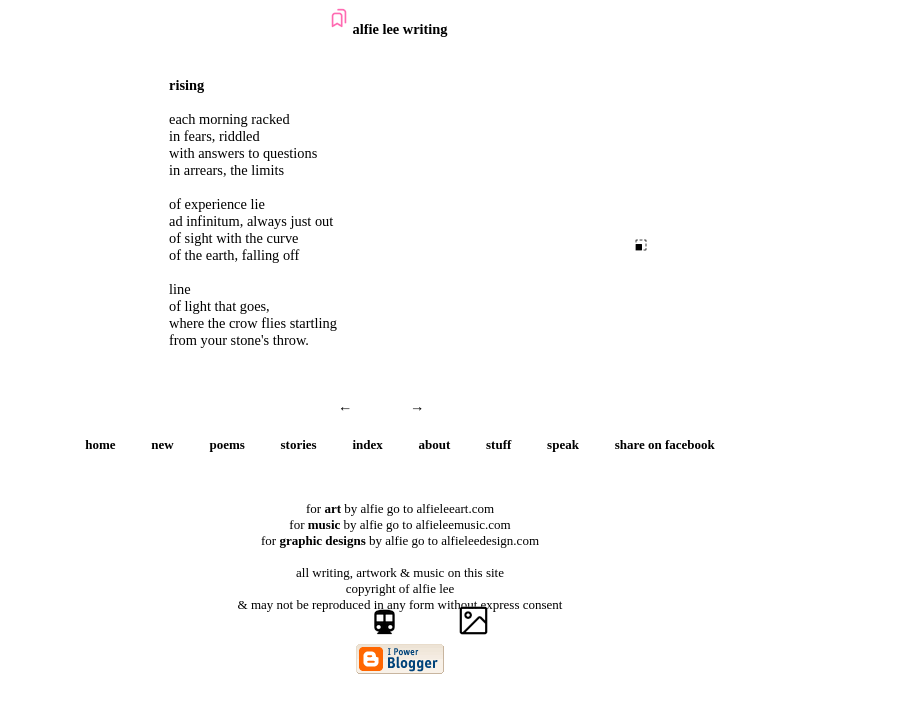 The image size is (907, 720). I want to click on resize an element or window, so click(641, 245).